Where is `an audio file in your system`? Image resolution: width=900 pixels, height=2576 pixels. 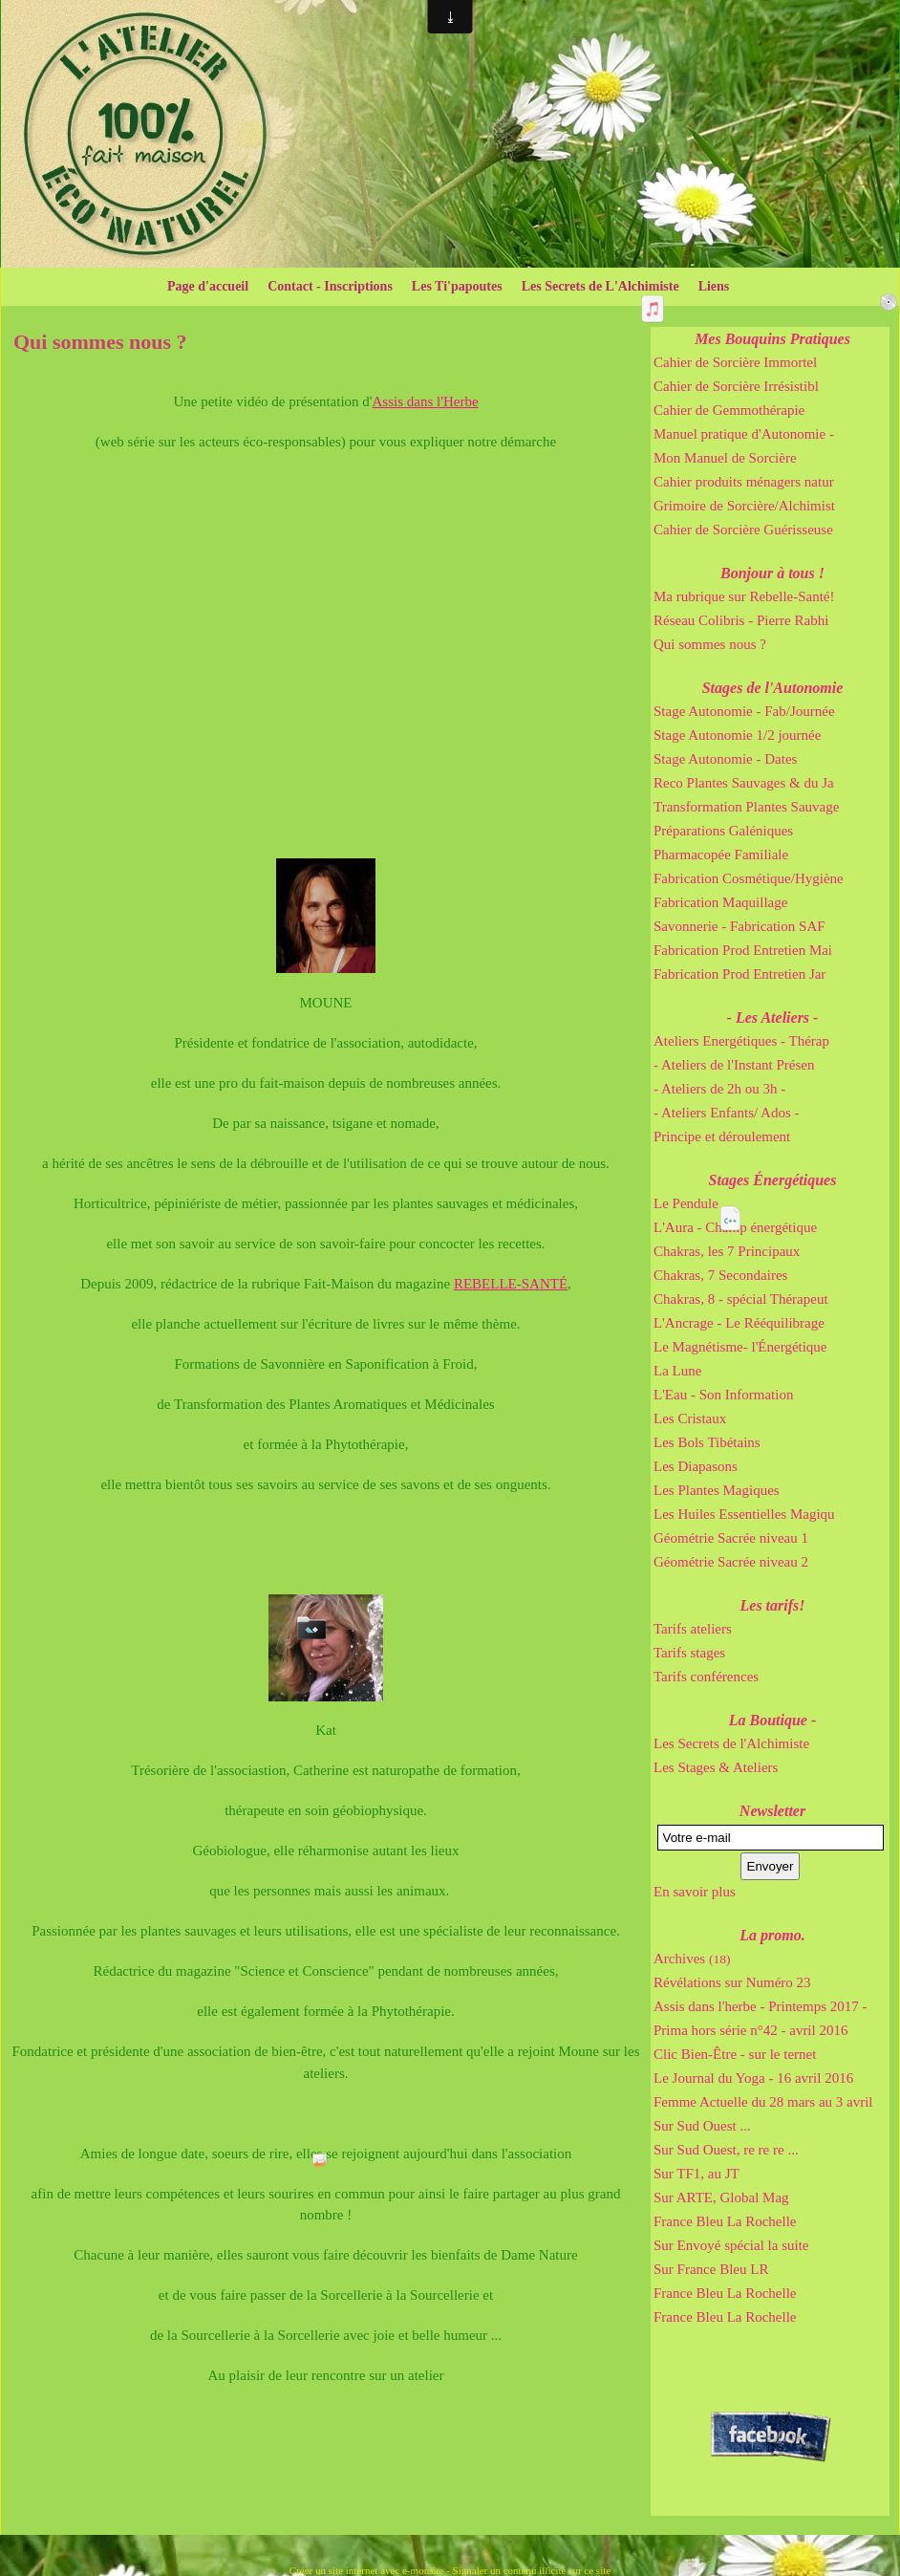
an audio file in your system is located at coordinates (653, 309).